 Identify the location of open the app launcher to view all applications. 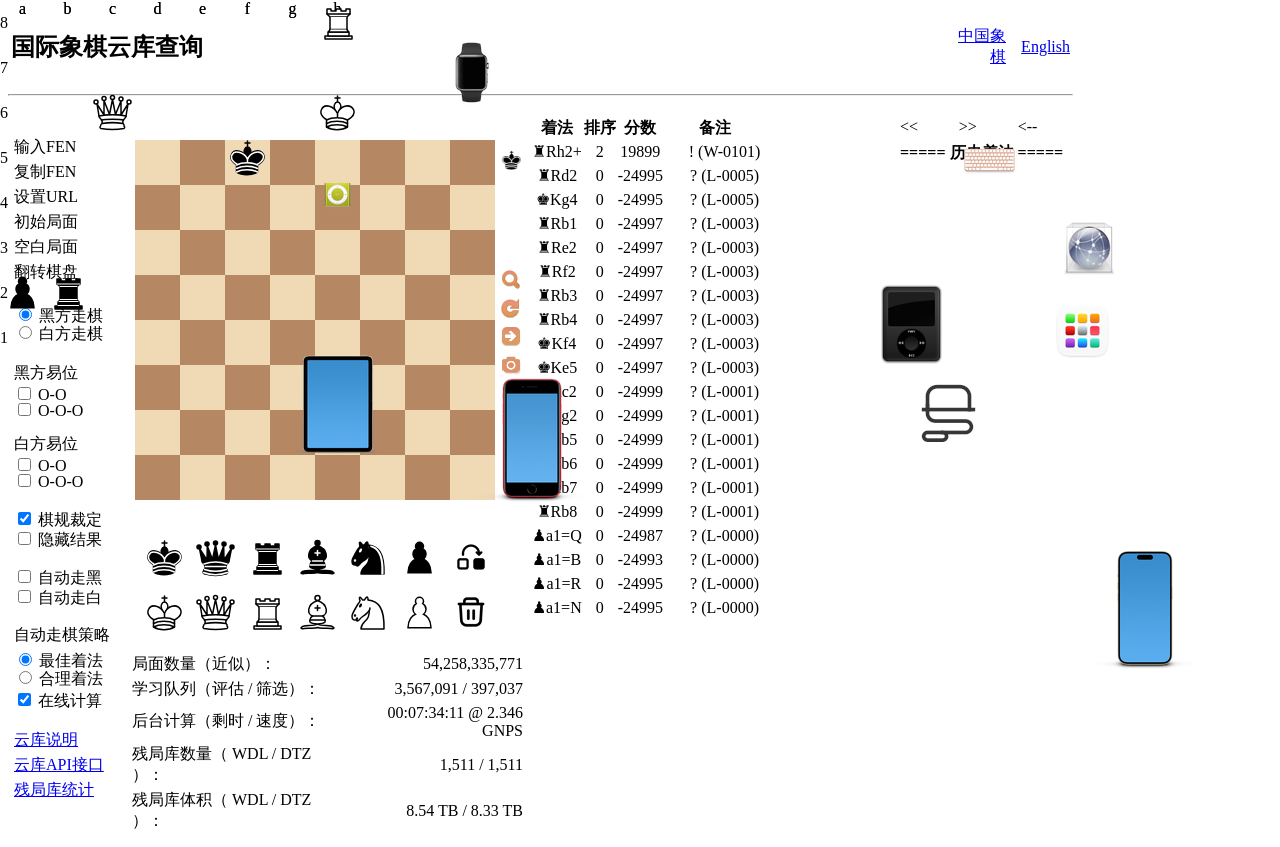
(1082, 330).